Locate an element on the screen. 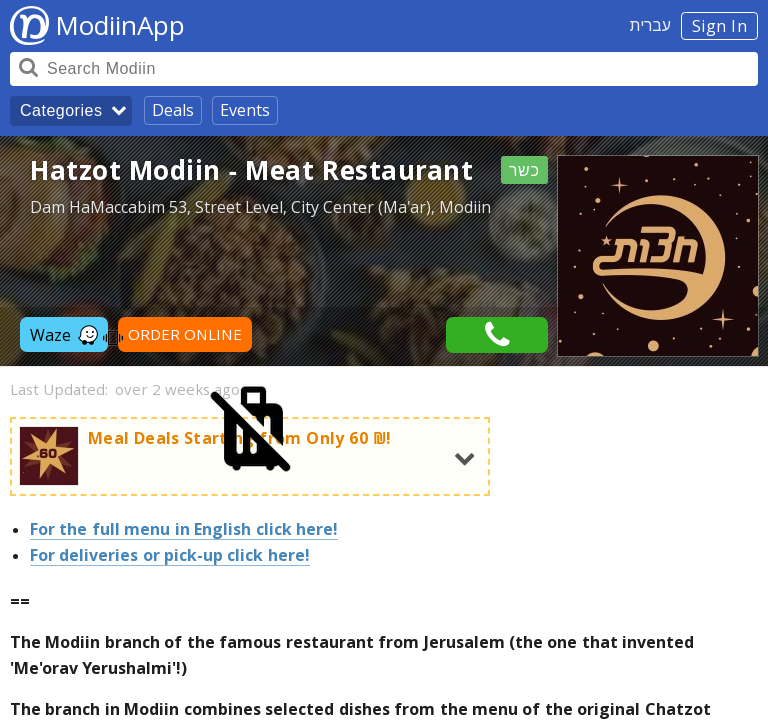 The width and height of the screenshot is (768, 720). no luggage allowed is located at coordinates (253, 428).